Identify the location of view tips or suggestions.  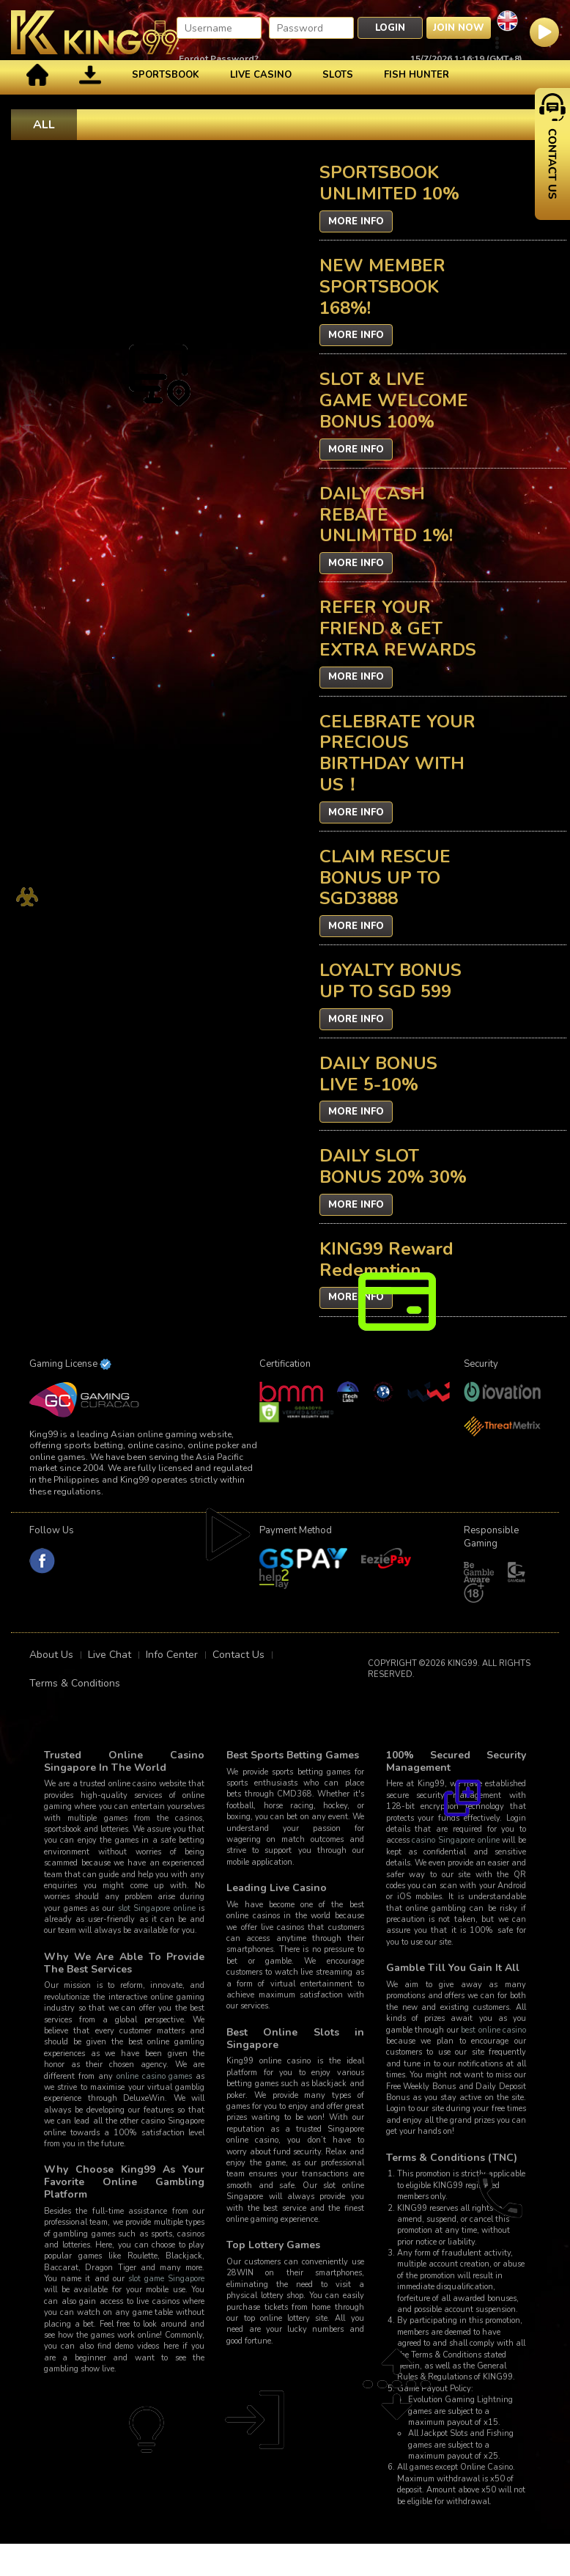
(147, 2430).